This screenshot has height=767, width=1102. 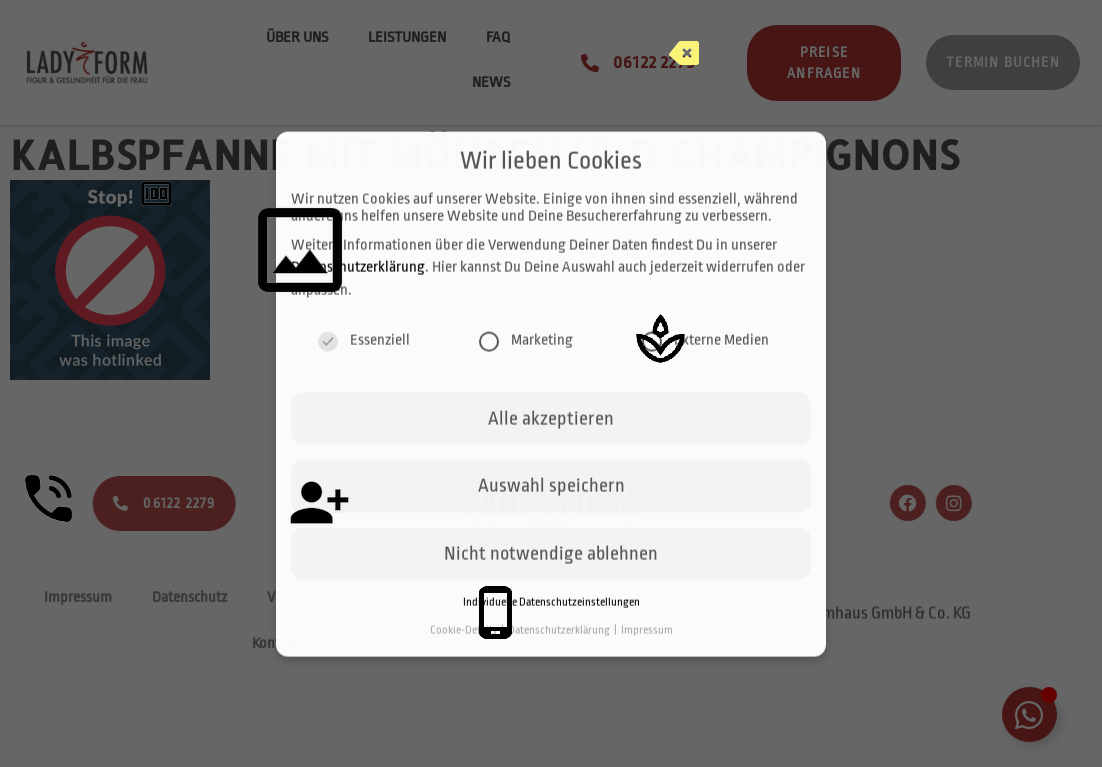 I want to click on access spa or wellness features, so click(x=660, y=338).